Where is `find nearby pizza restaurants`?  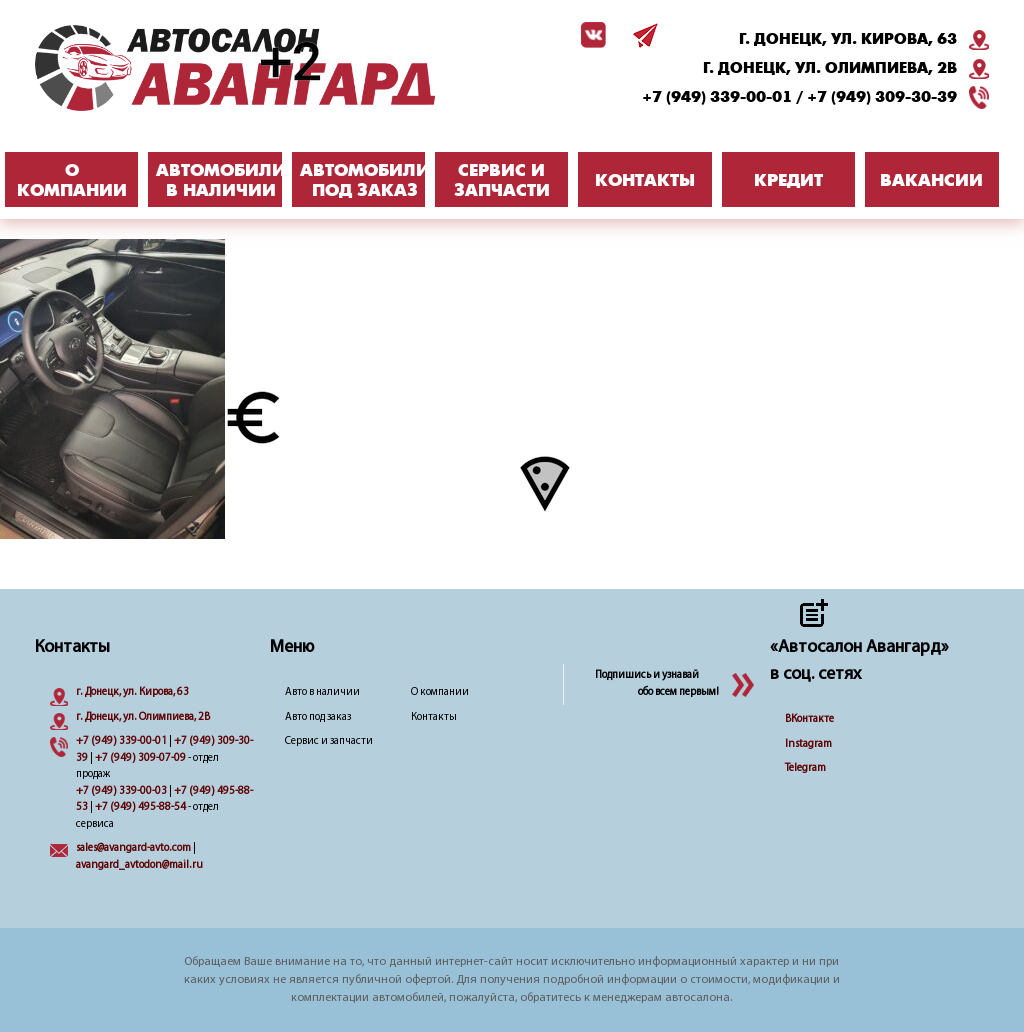 find nearby pizza restaurants is located at coordinates (545, 484).